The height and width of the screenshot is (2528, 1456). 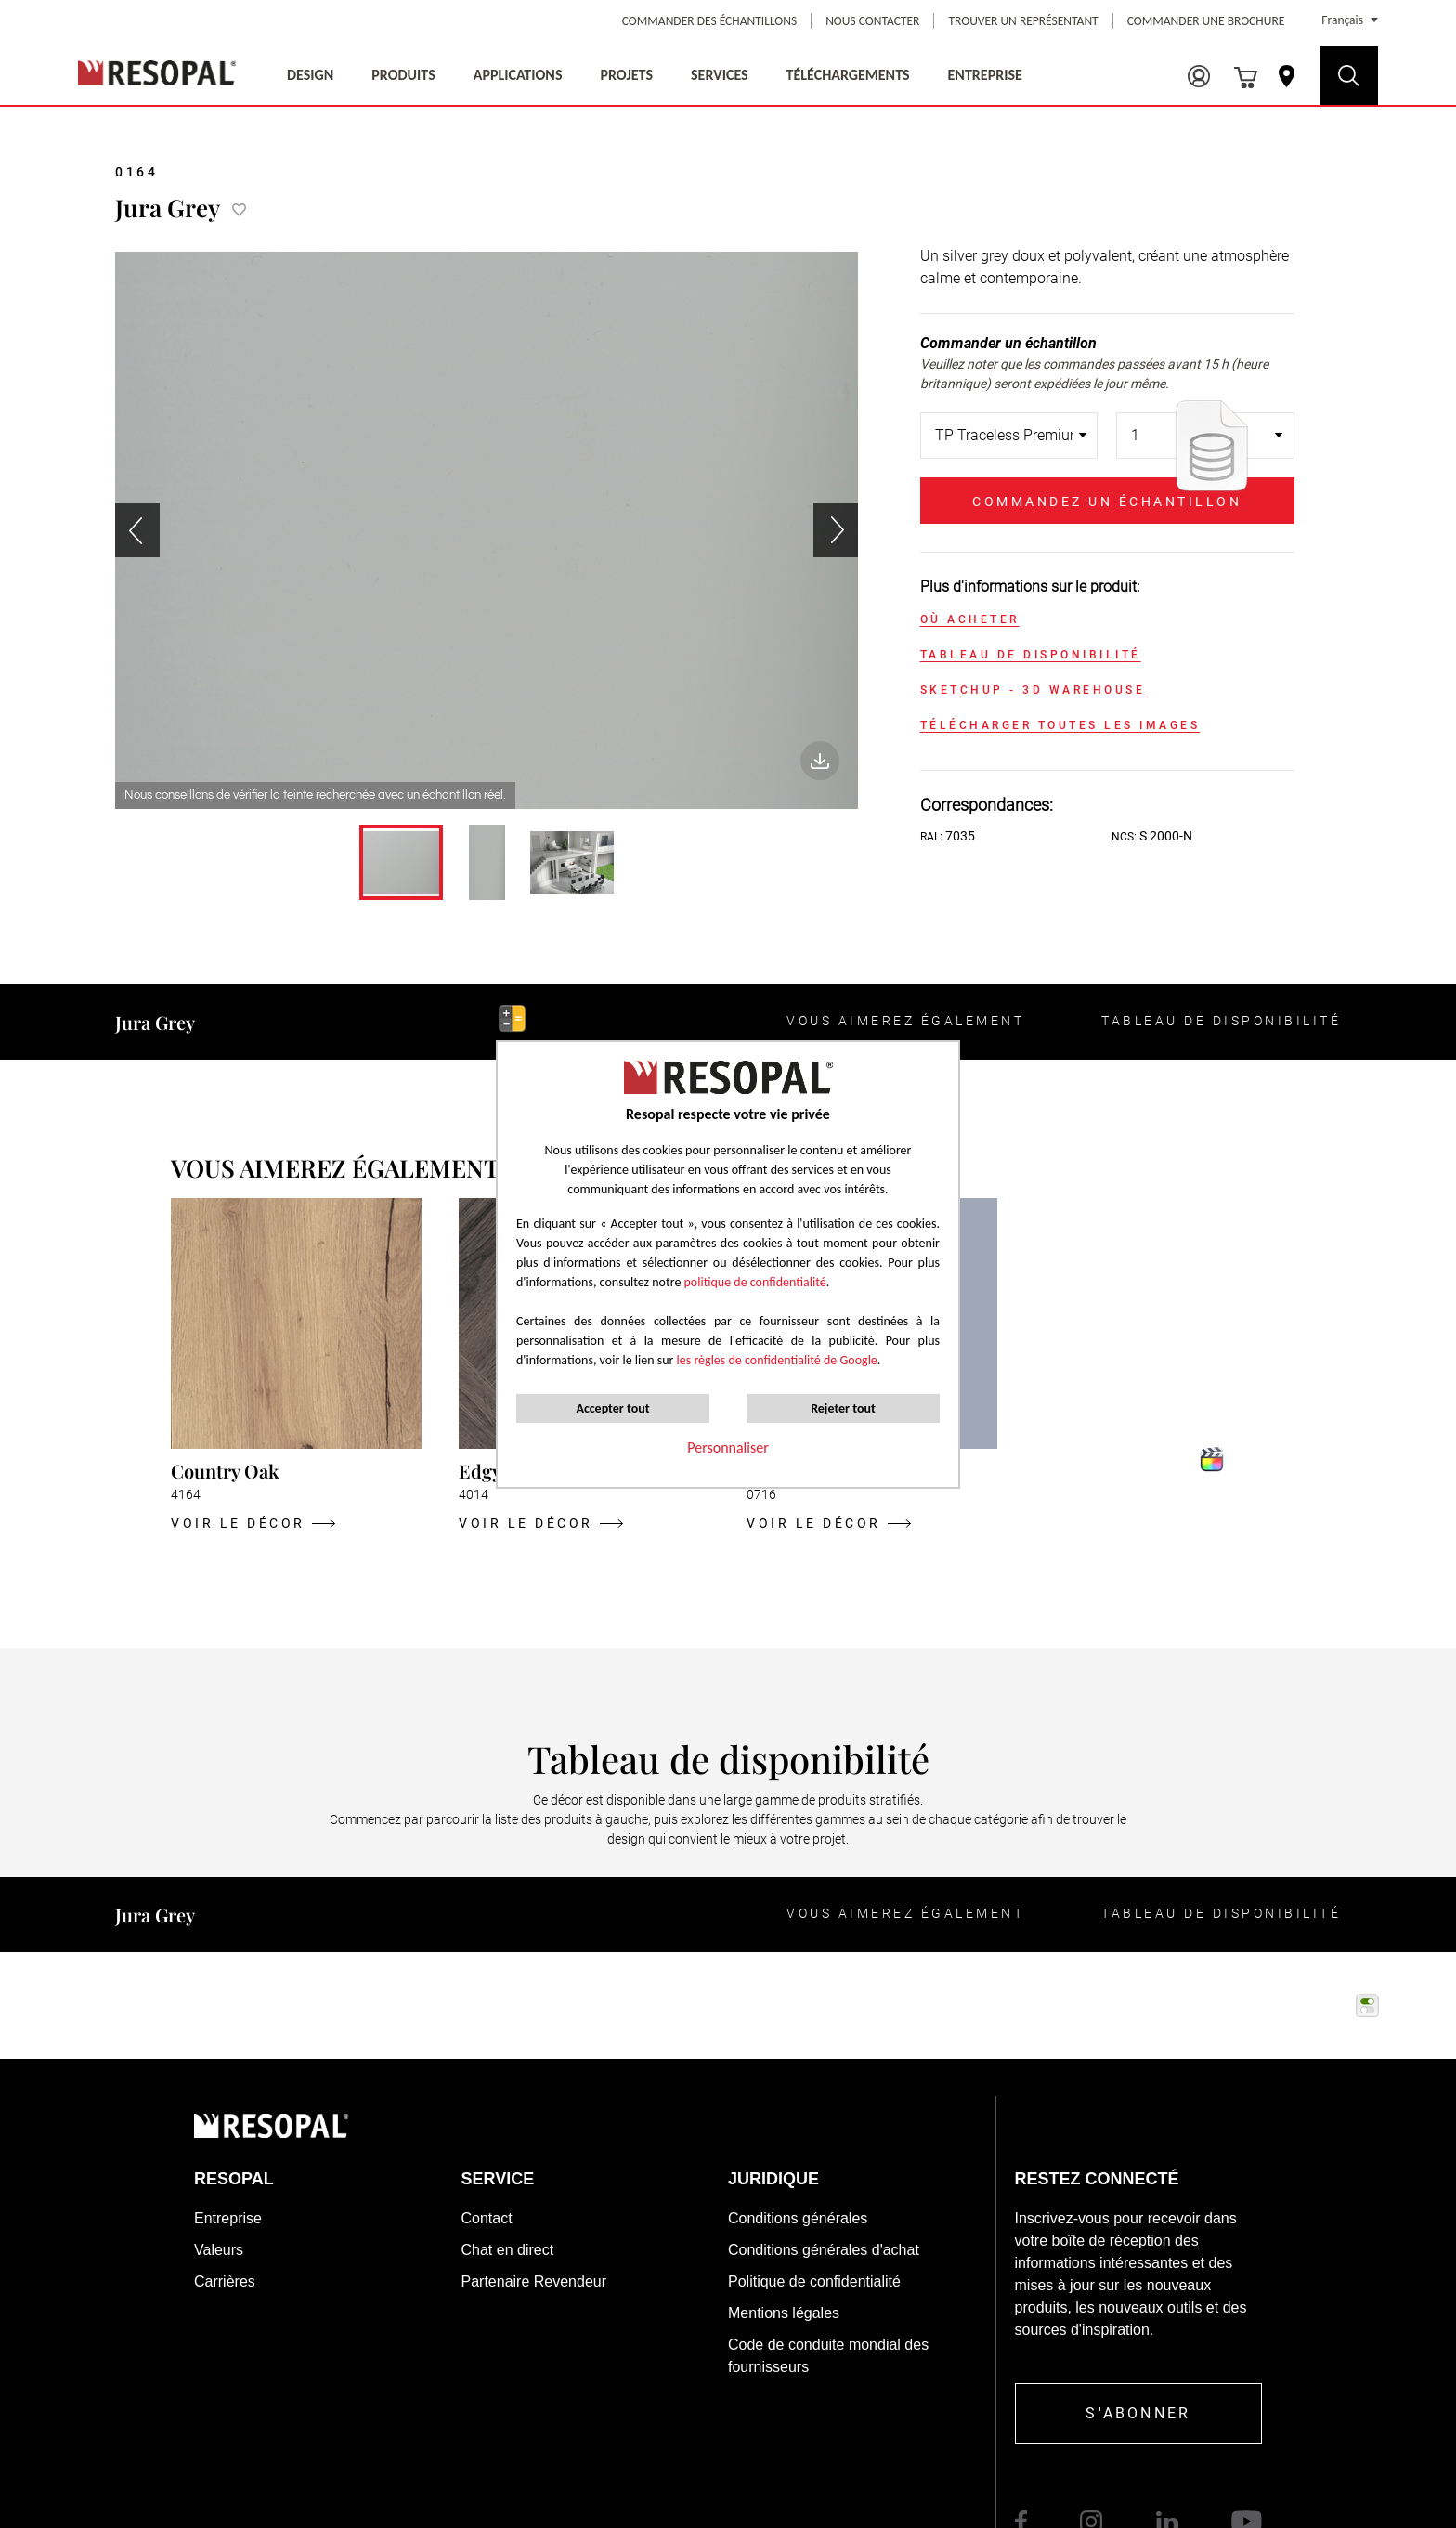 What do you see at coordinates (1367, 2005) in the screenshot?
I see `open desktop preferences or settings` at bounding box center [1367, 2005].